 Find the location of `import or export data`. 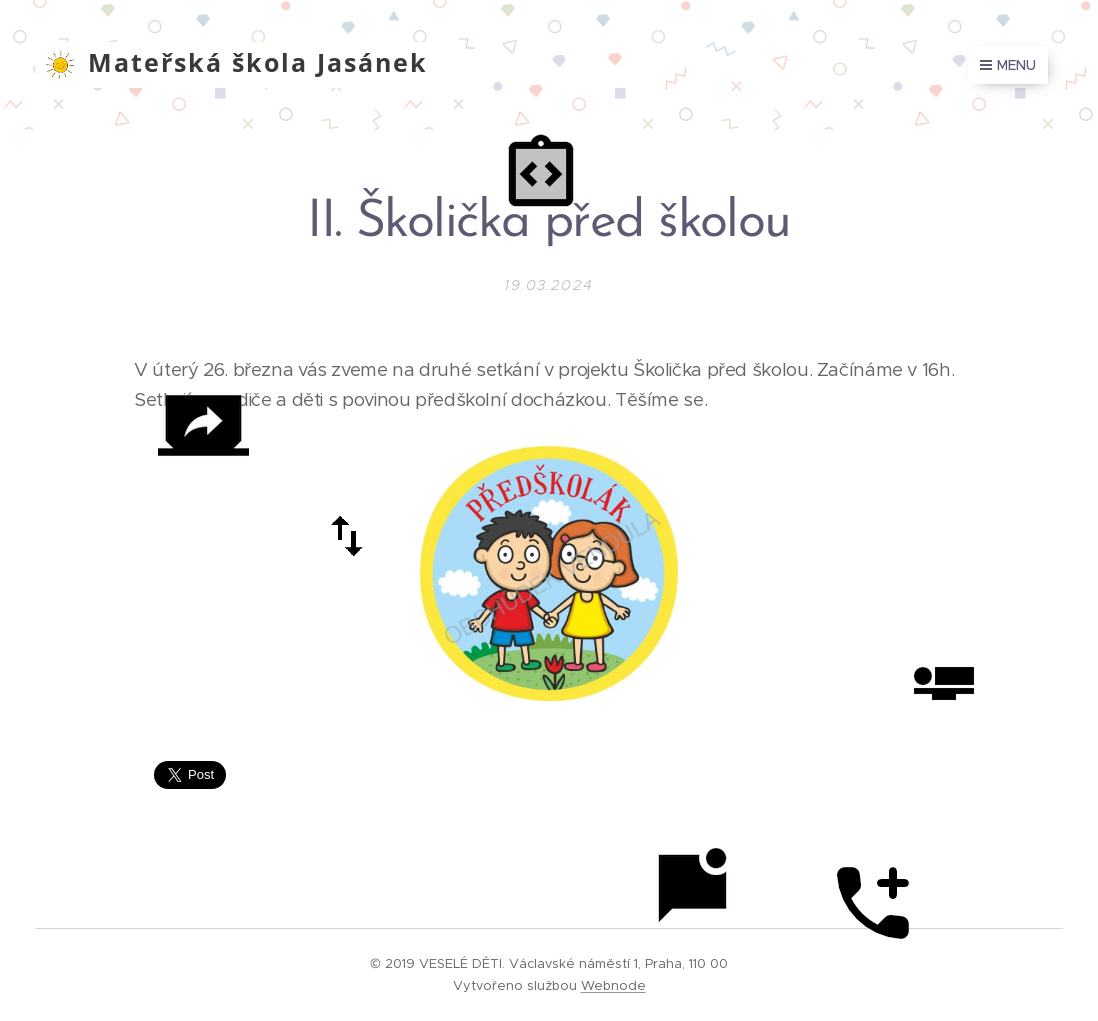

import or export data is located at coordinates (347, 536).